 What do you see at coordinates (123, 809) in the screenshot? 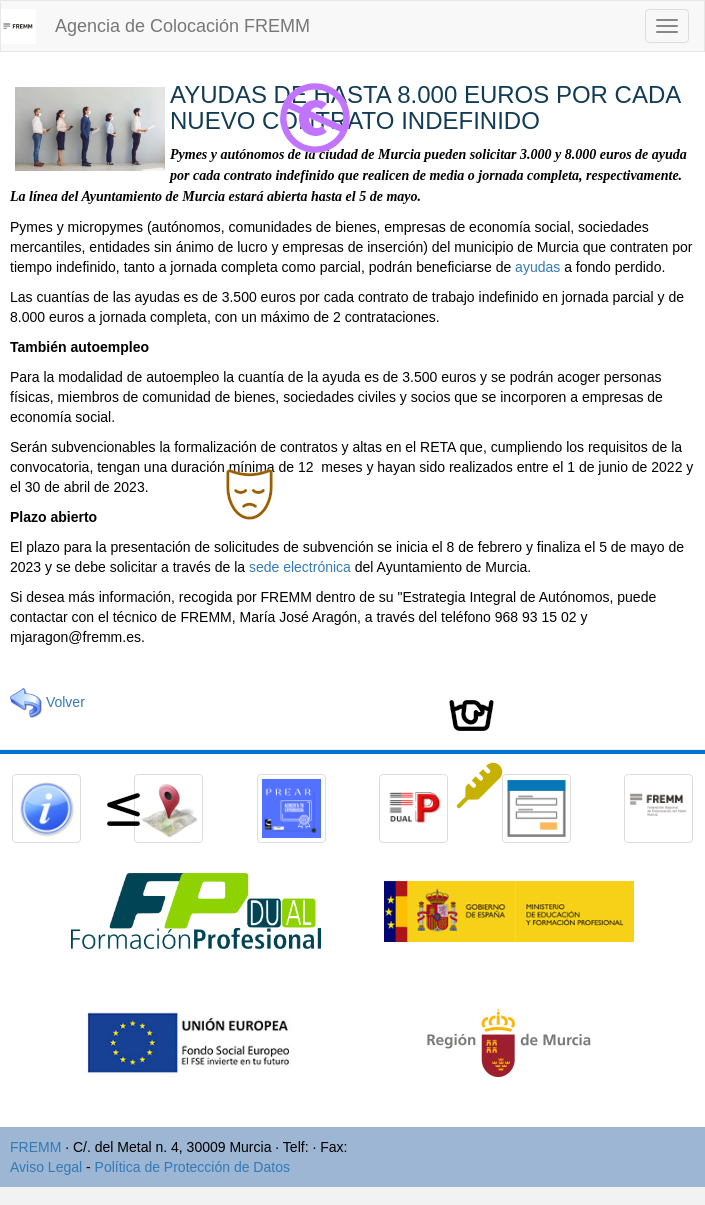
I see `less than or equal to comparison operator` at bounding box center [123, 809].